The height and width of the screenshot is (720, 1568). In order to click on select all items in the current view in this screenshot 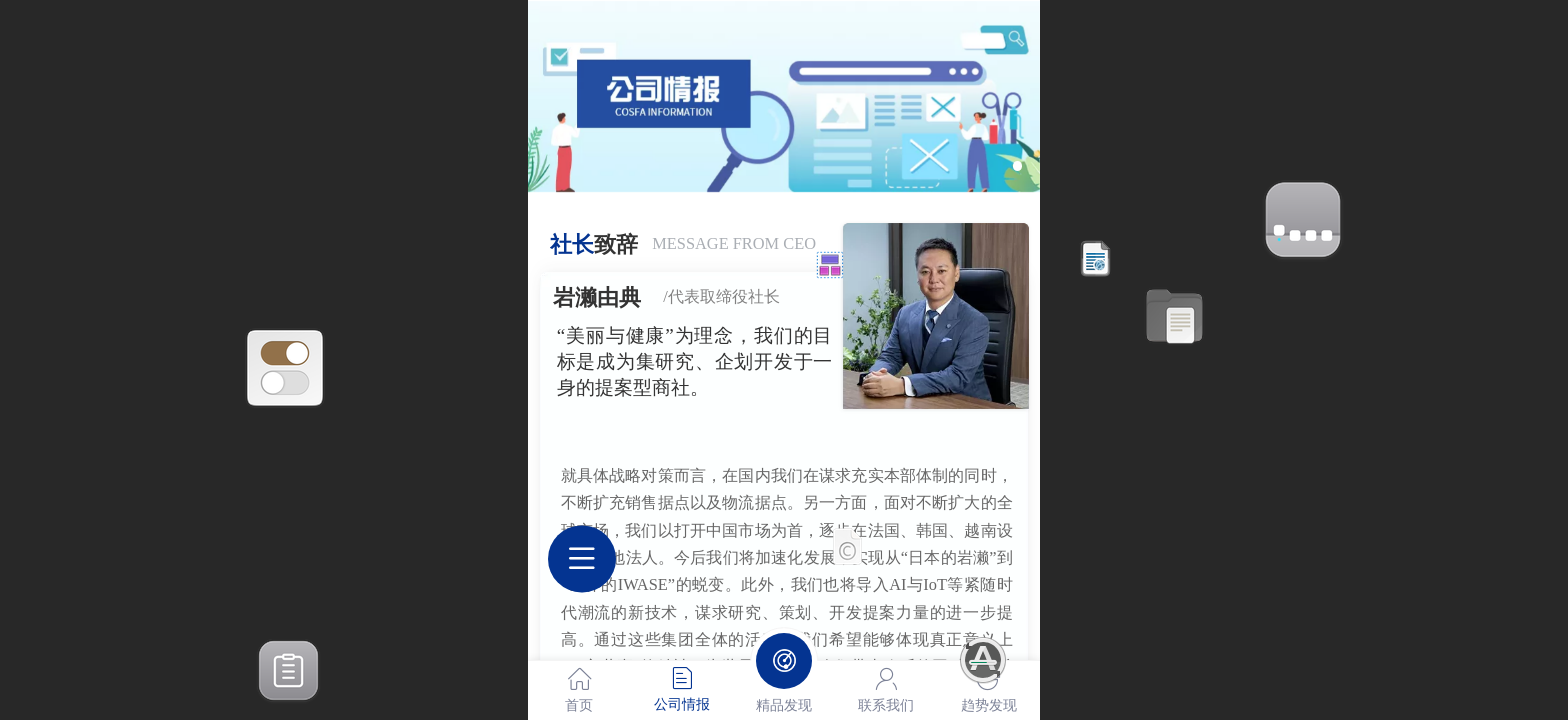, I will do `click(830, 265)`.